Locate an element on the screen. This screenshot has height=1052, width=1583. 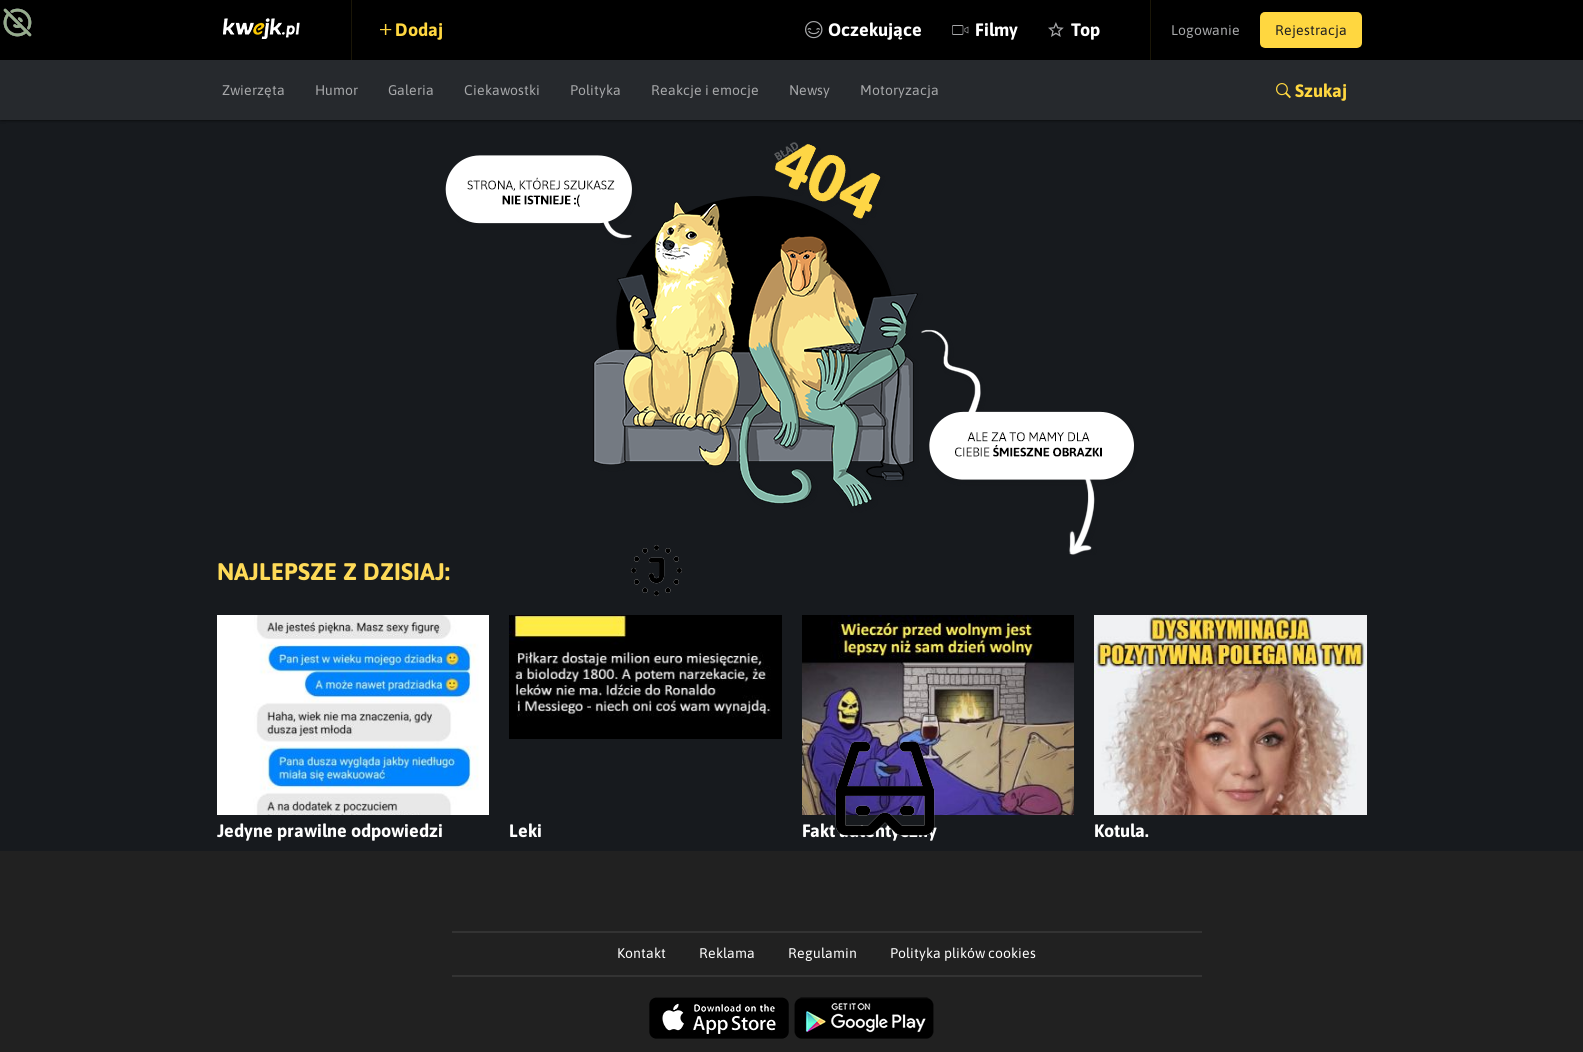
indicates a loading or pending state for item "J" is located at coordinates (656, 570).